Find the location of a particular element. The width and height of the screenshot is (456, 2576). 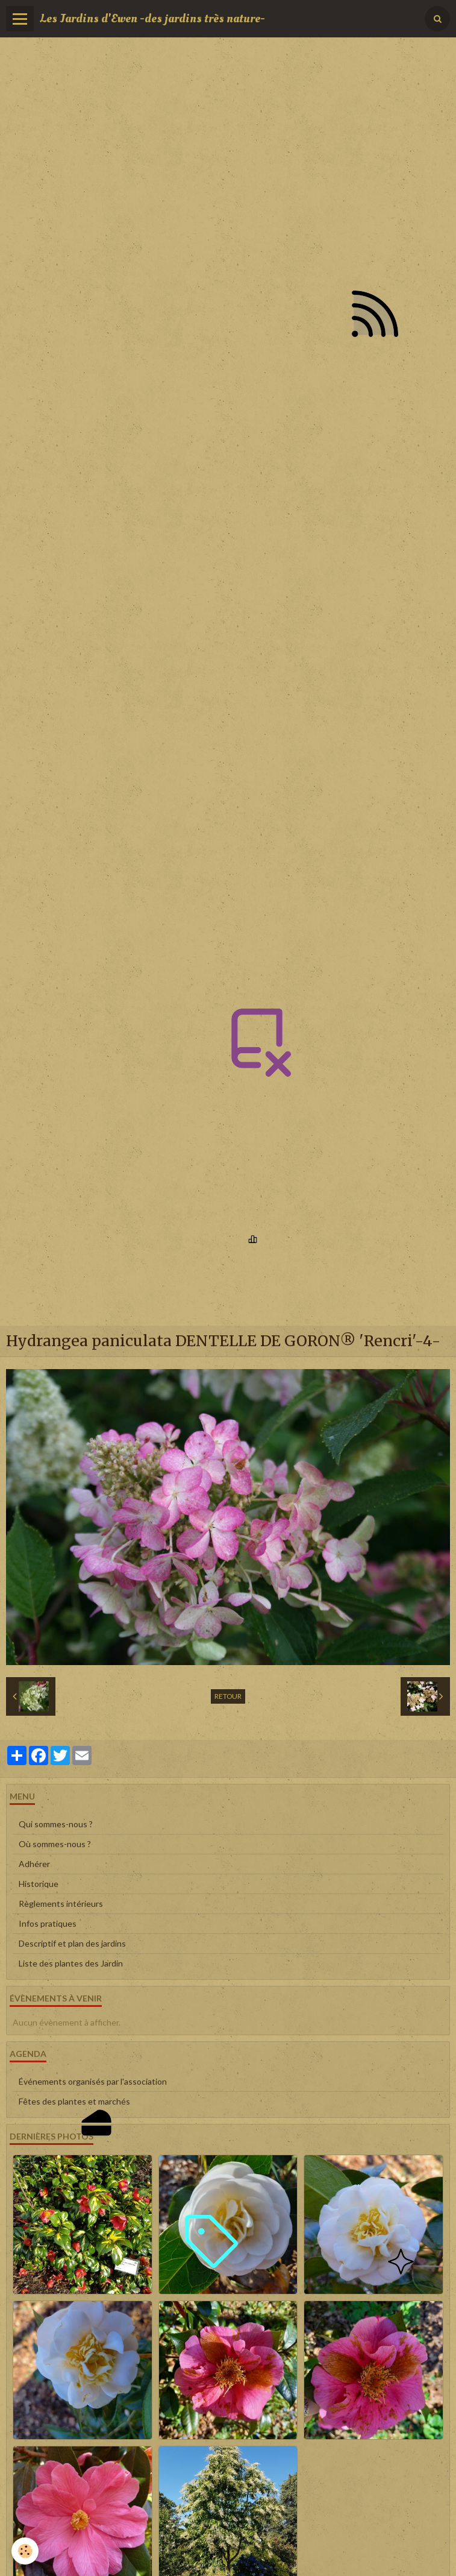

add or manage tags is located at coordinates (211, 2241).